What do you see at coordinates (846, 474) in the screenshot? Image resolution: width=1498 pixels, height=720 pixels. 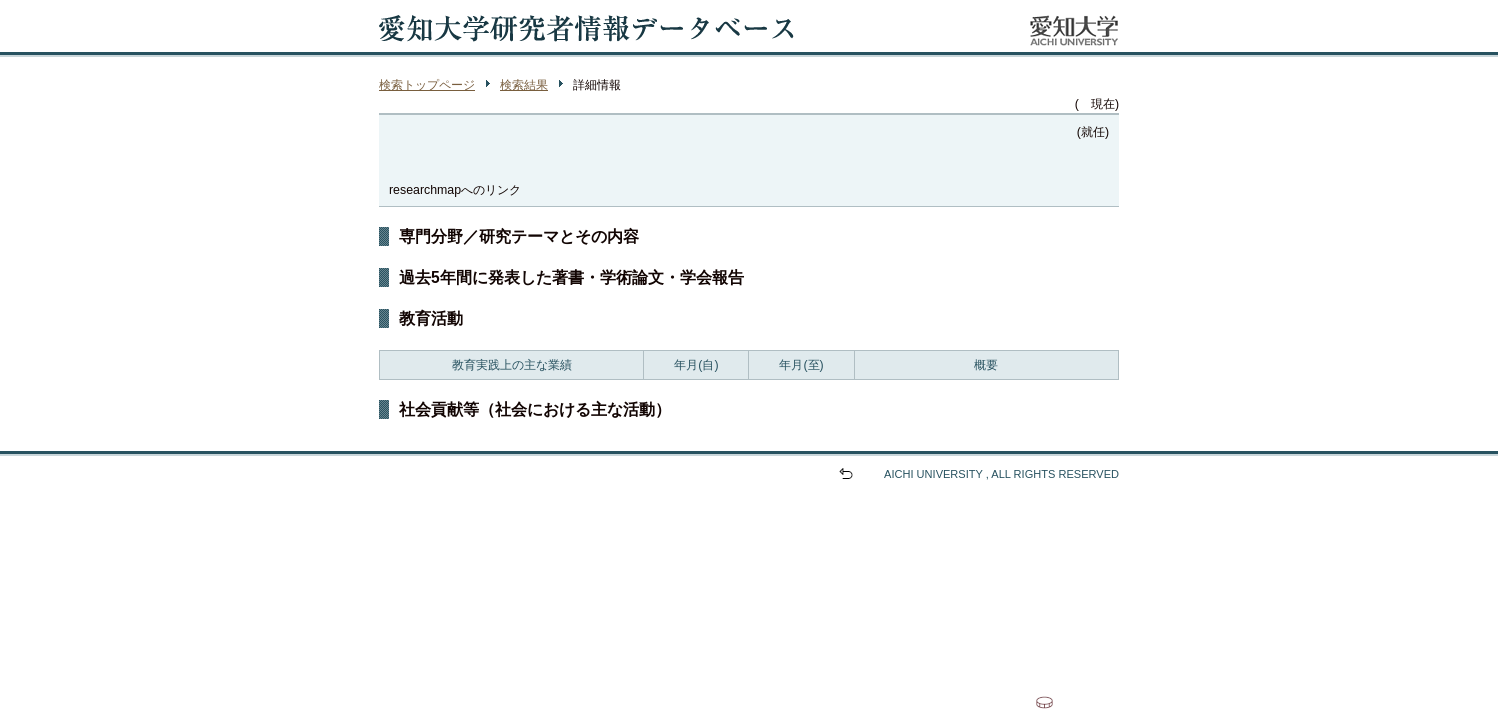 I see `undo previous action` at bounding box center [846, 474].